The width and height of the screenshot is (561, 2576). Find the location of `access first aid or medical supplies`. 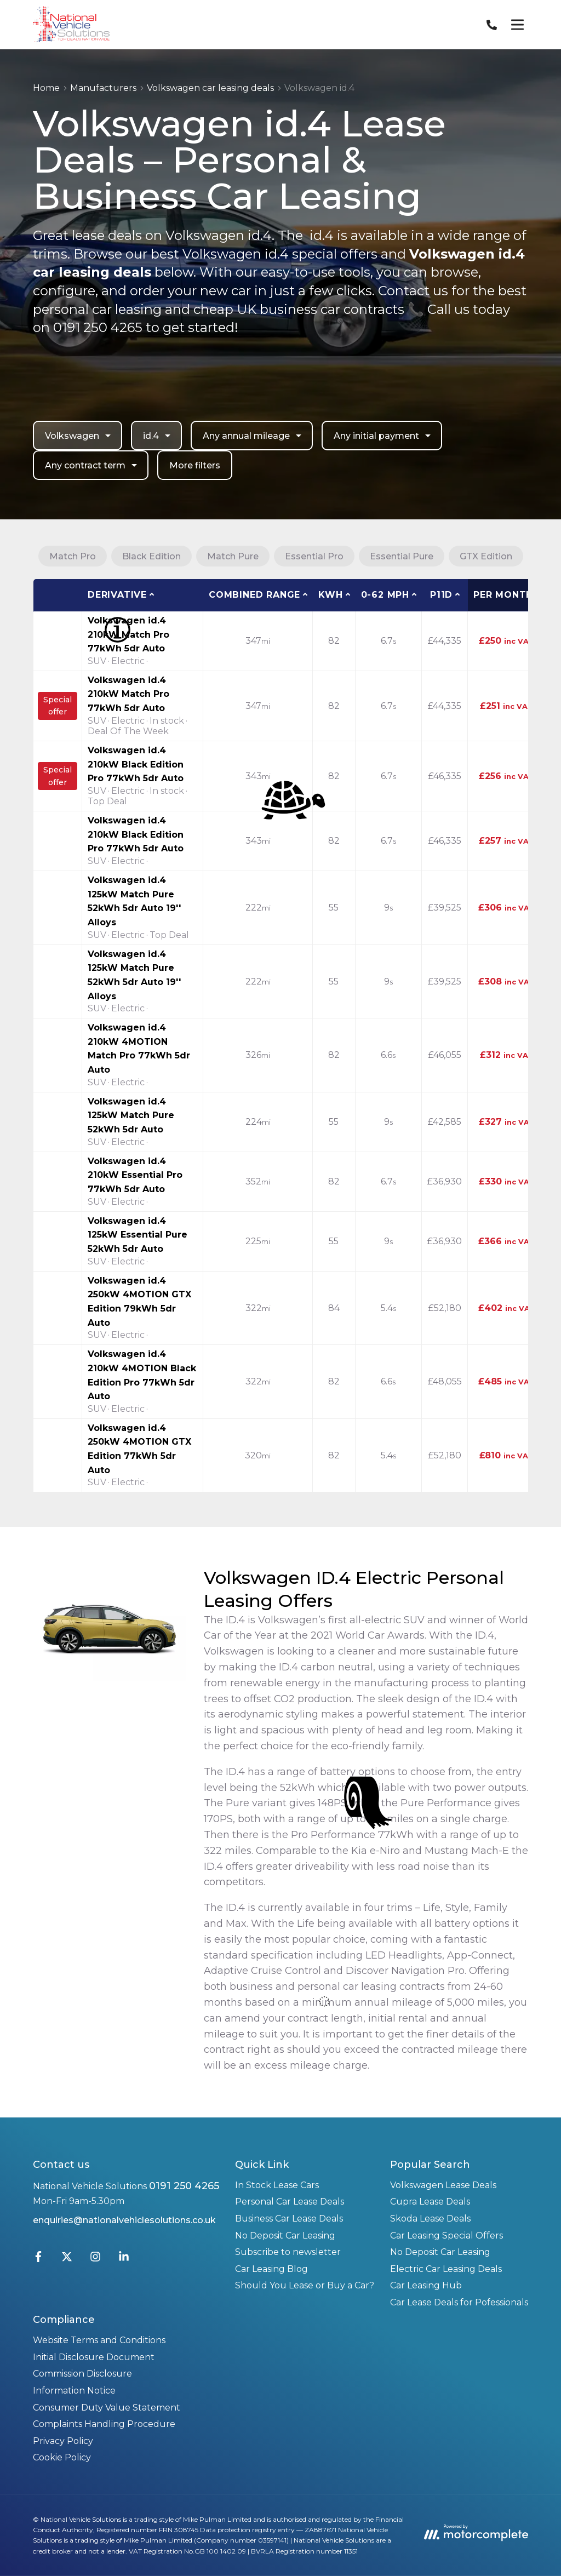

access first aid or medical supplies is located at coordinates (366, 1802).